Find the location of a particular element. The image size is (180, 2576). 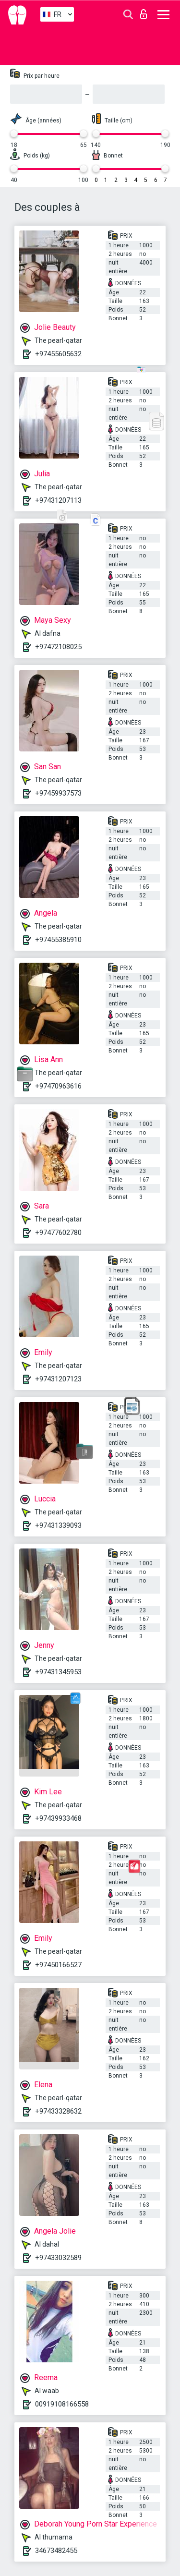

a batch file or executable script is located at coordinates (62, 516).